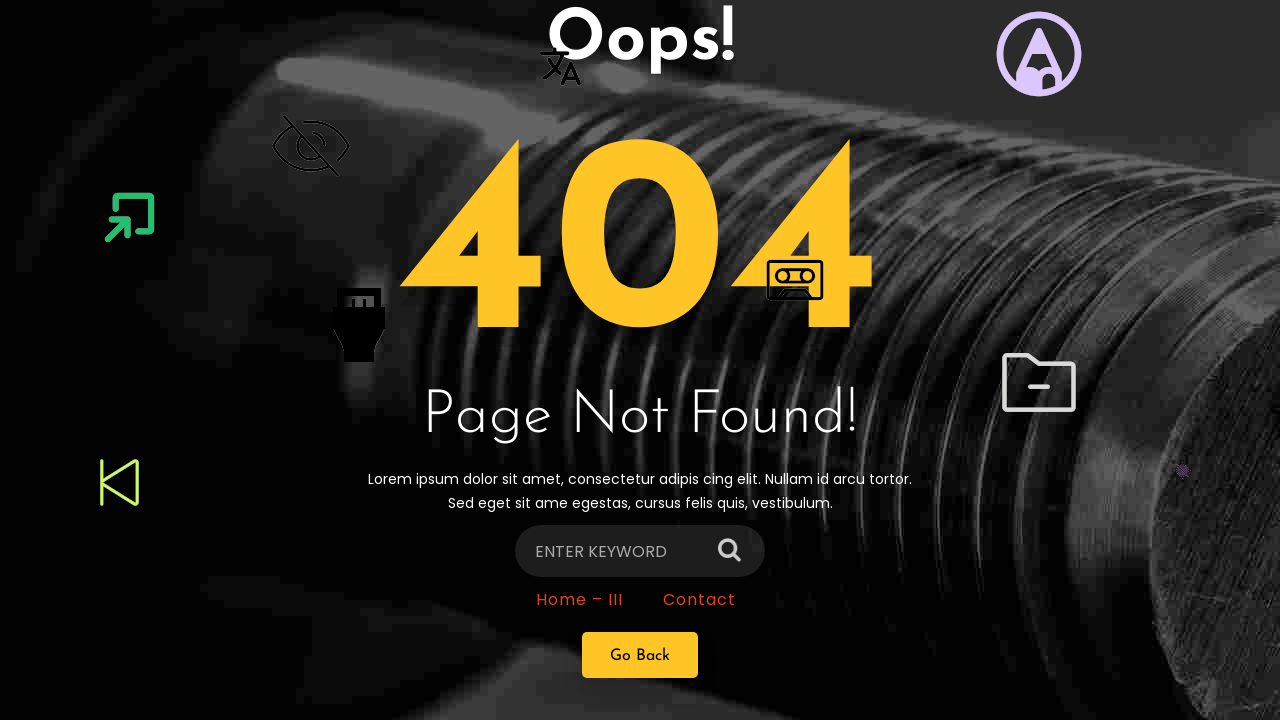 Image resolution: width=1280 pixels, height=720 pixels. I want to click on skip to previous track, so click(119, 482).